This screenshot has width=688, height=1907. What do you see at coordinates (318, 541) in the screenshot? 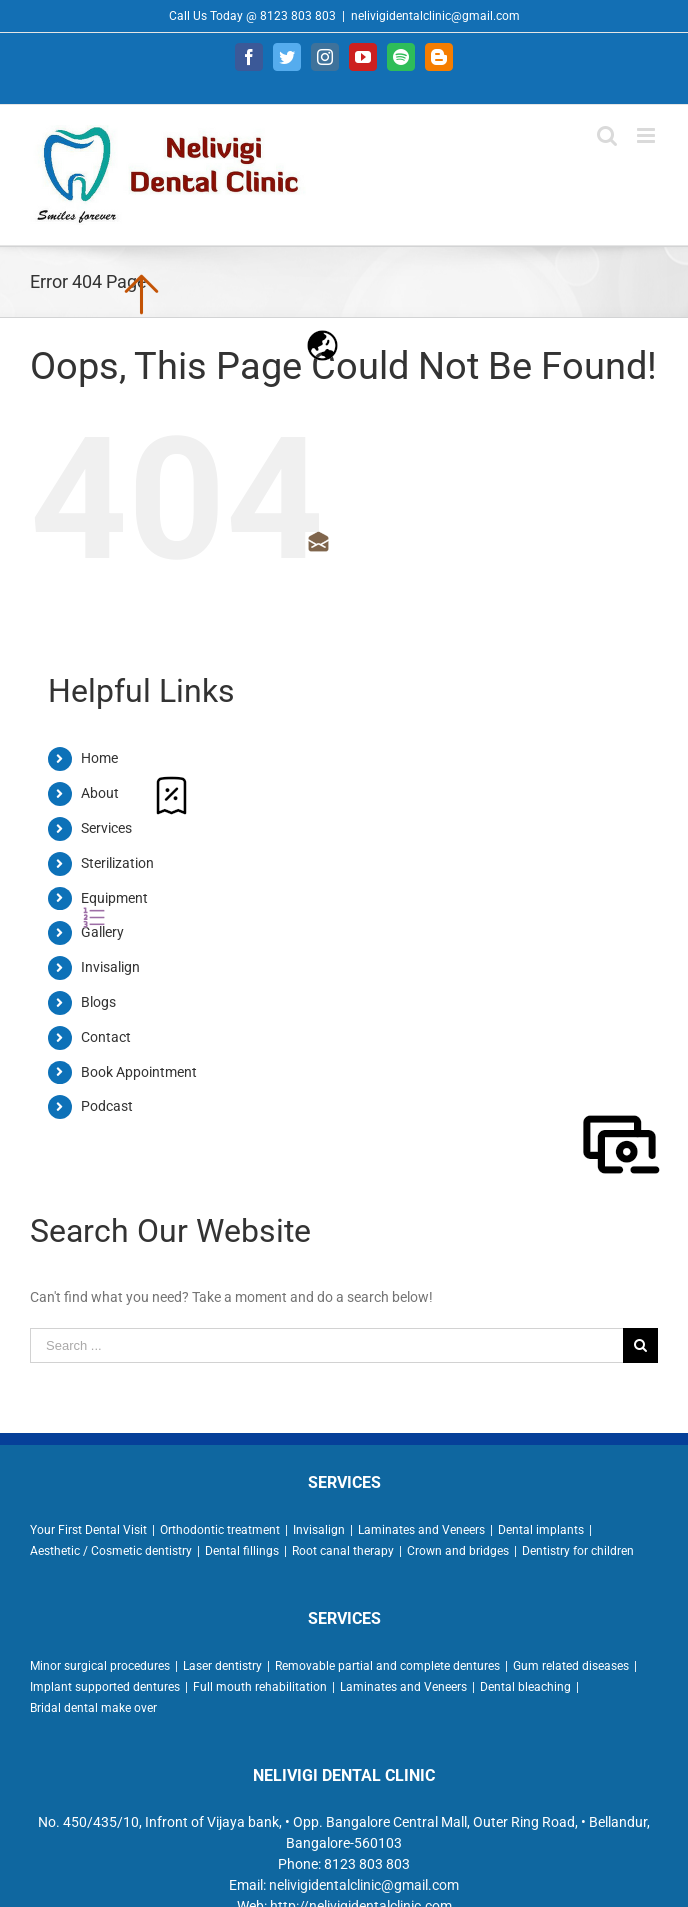
I see `view opened or read messages` at bounding box center [318, 541].